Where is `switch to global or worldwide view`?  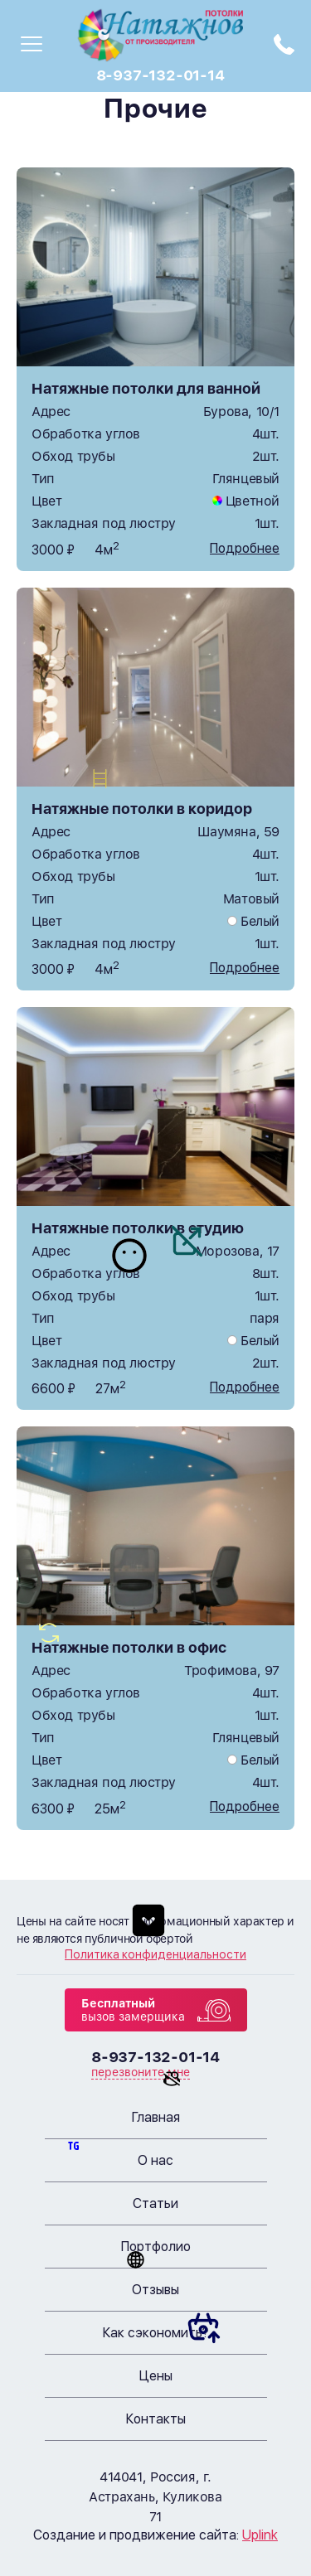 switch to global or worldwide view is located at coordinates (135, 2259).